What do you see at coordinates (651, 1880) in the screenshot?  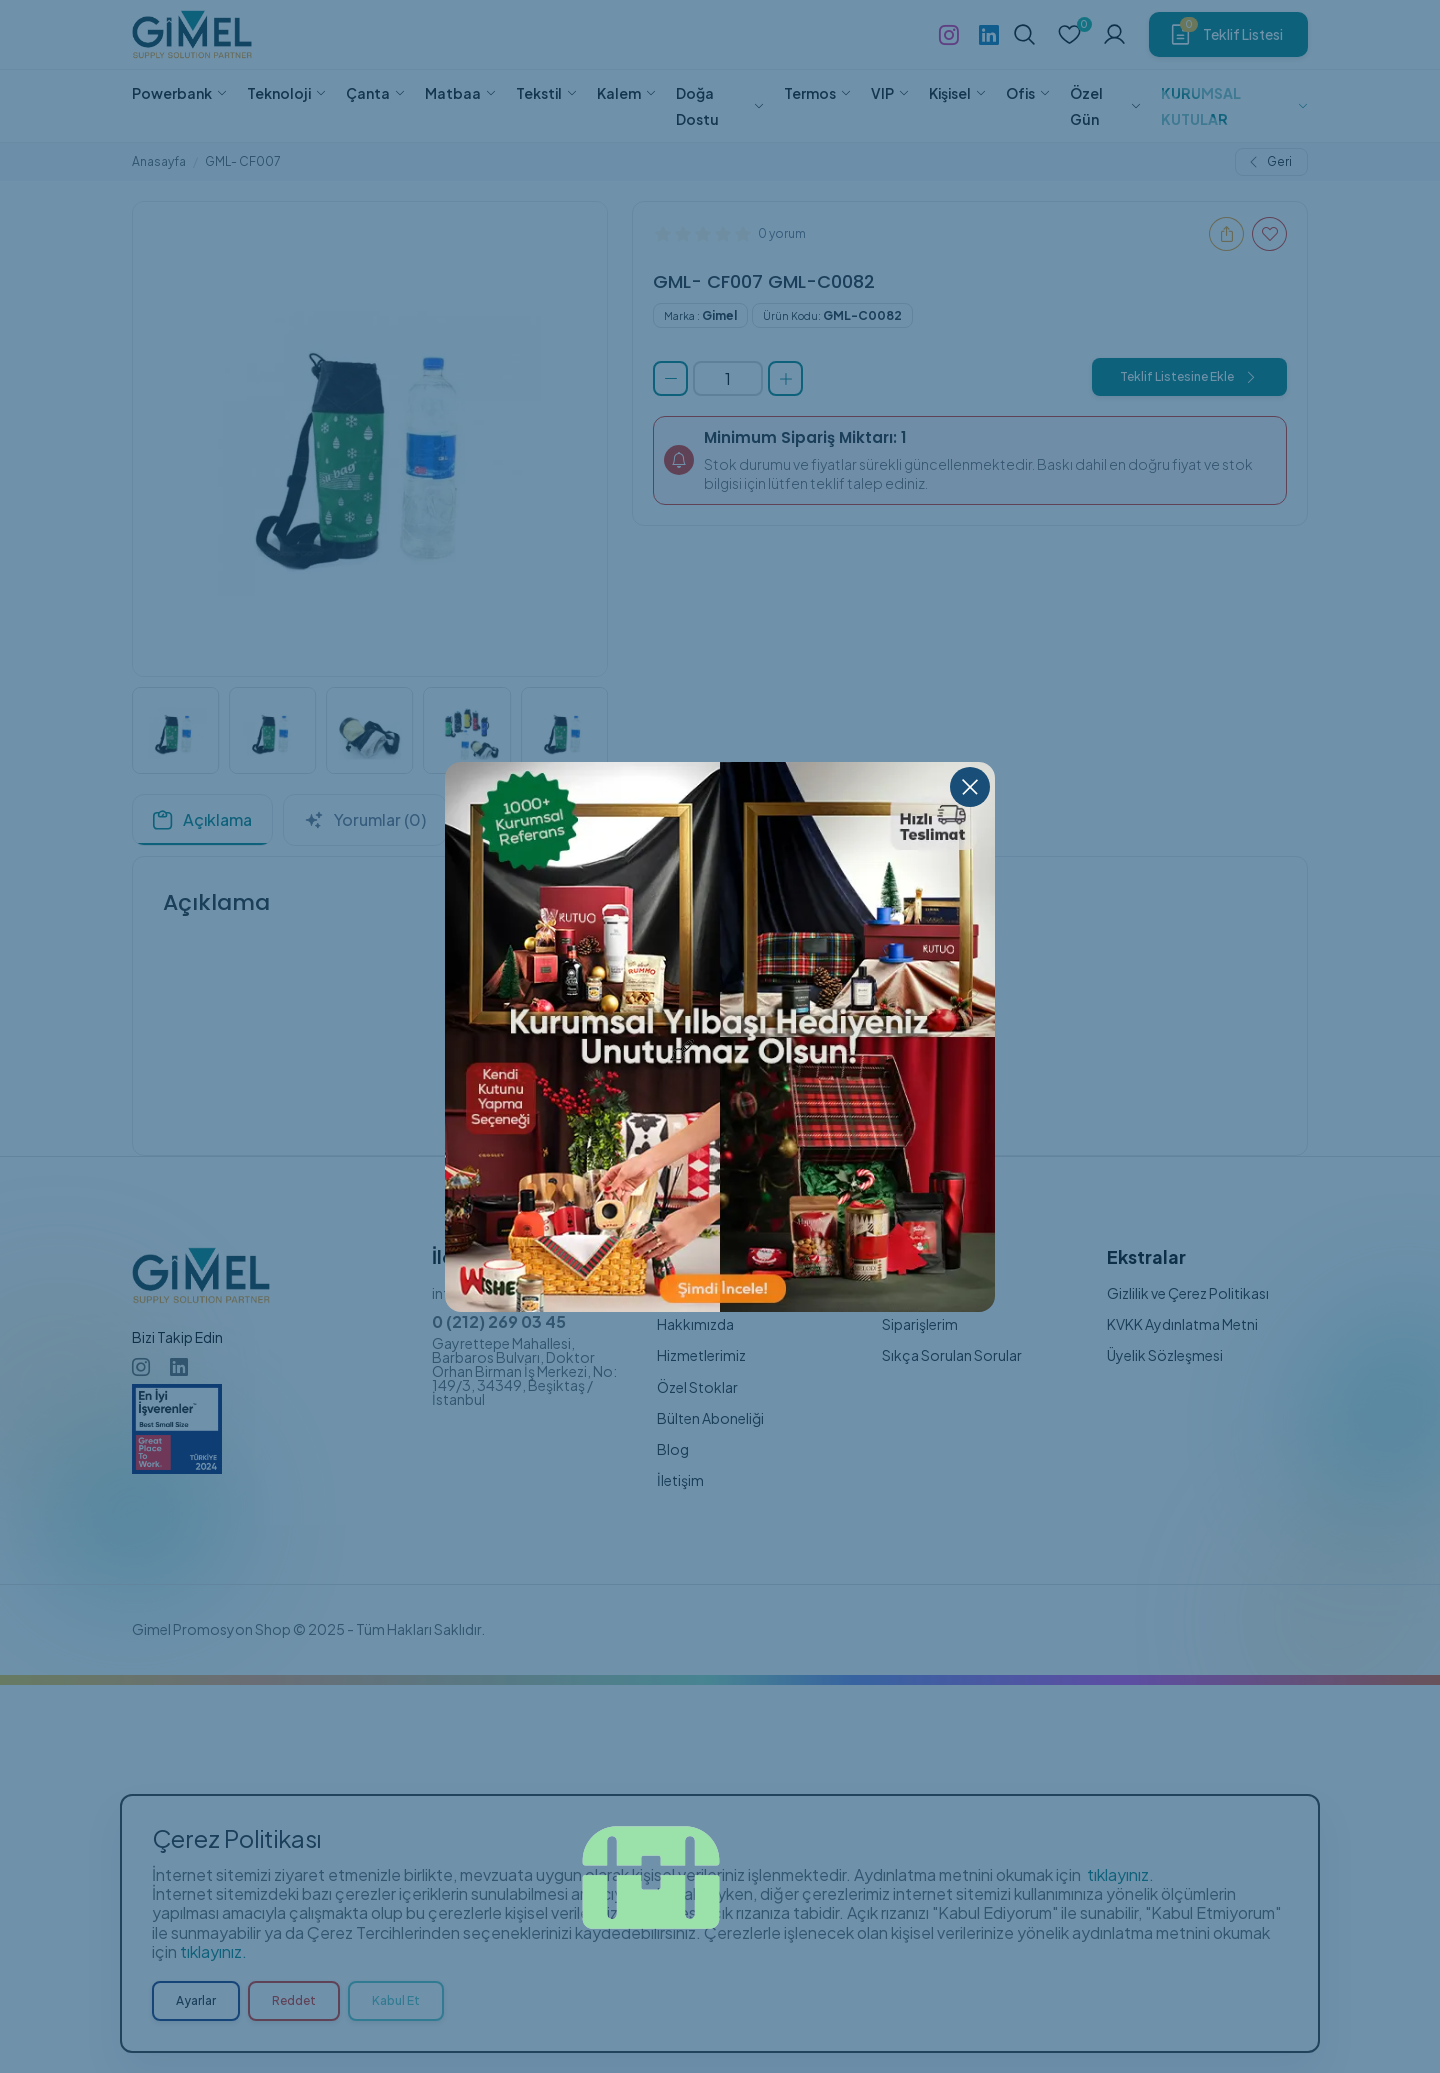 I see `access your rewards or collectibles` at bounding box center [651, 1880].